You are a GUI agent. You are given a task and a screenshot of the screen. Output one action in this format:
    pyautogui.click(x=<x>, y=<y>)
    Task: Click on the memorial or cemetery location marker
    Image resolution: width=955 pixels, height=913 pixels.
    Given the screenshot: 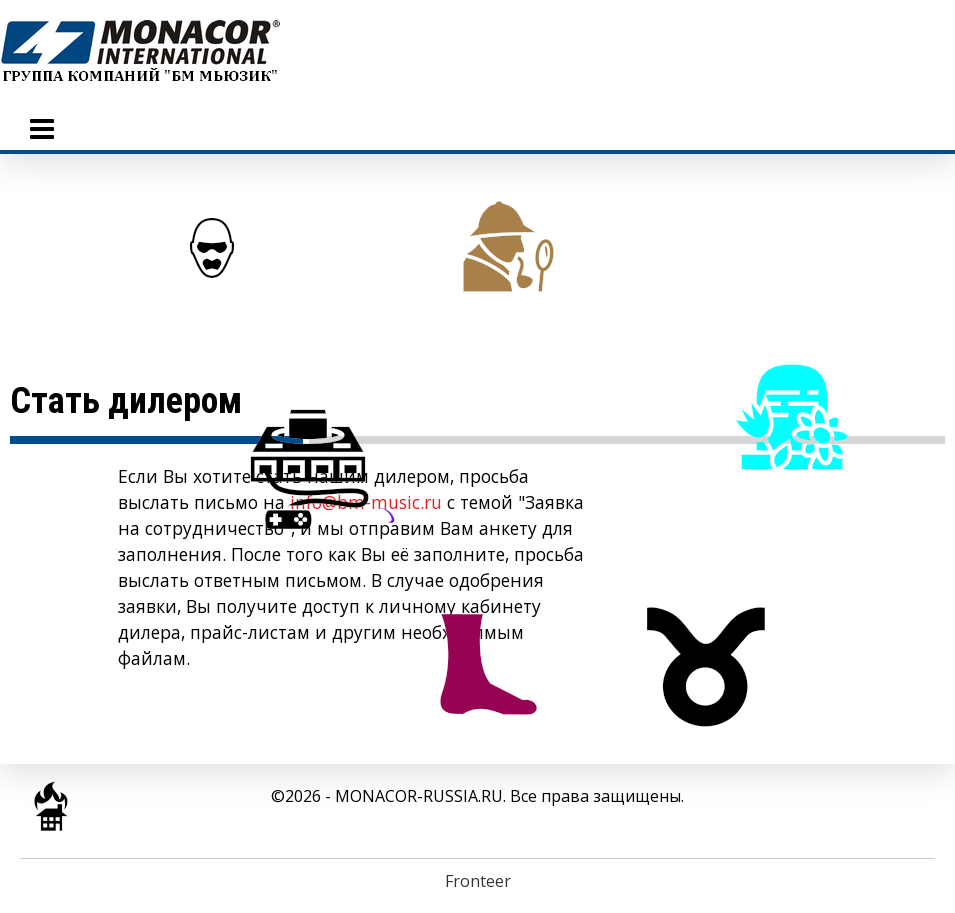 What is the action you would take?
    pyautogui.click(x=792, y=415)
    